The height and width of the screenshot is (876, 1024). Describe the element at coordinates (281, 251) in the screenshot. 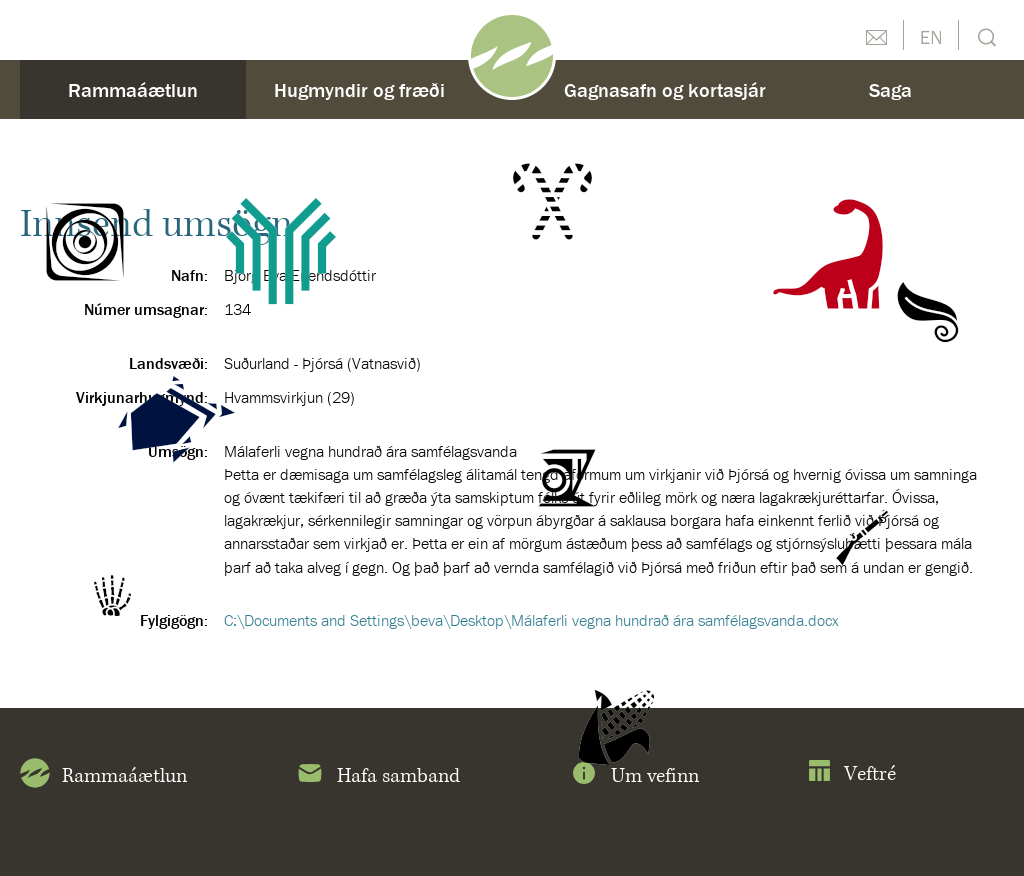

I see `enter the slumbering sanctuary area` at that location.